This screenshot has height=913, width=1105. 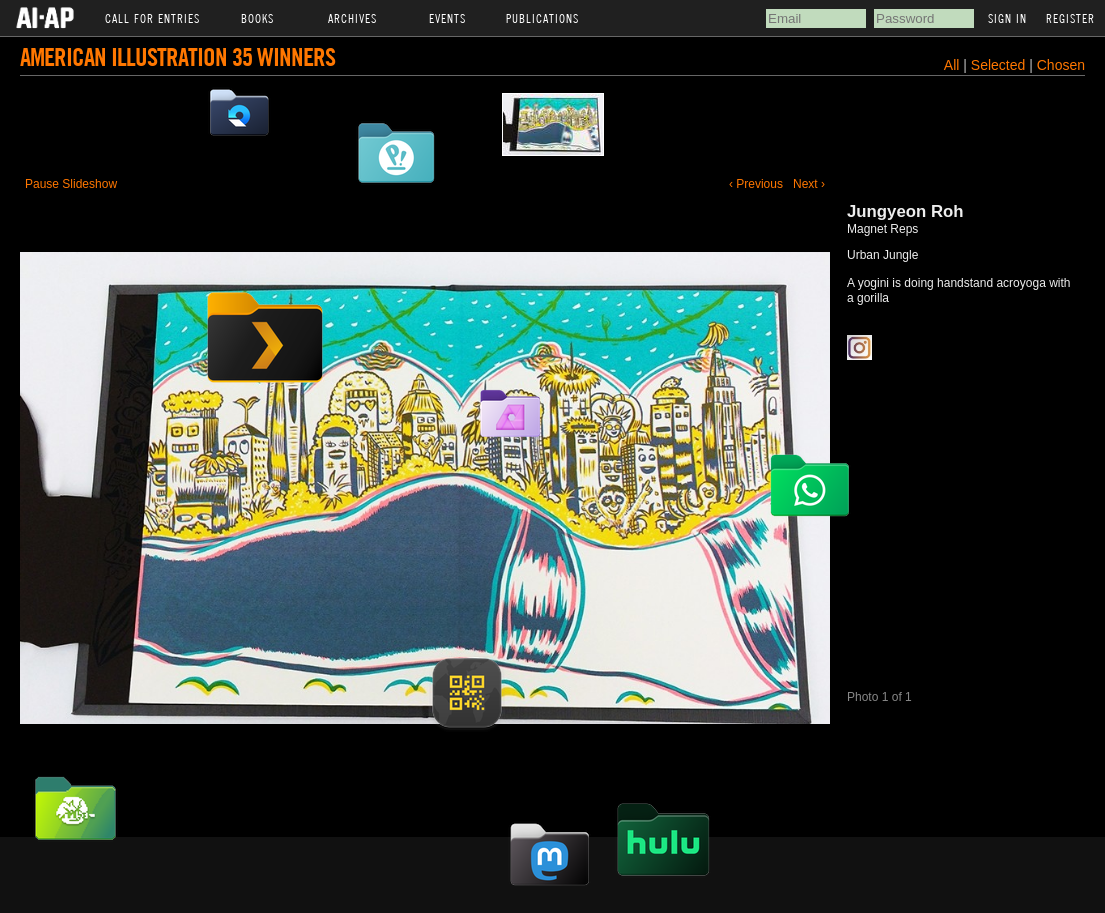 What do you see at coordinates (239, 114) in the screenshot?
I see `open wondershare repairit files folder` at bounding box center [239, 114].